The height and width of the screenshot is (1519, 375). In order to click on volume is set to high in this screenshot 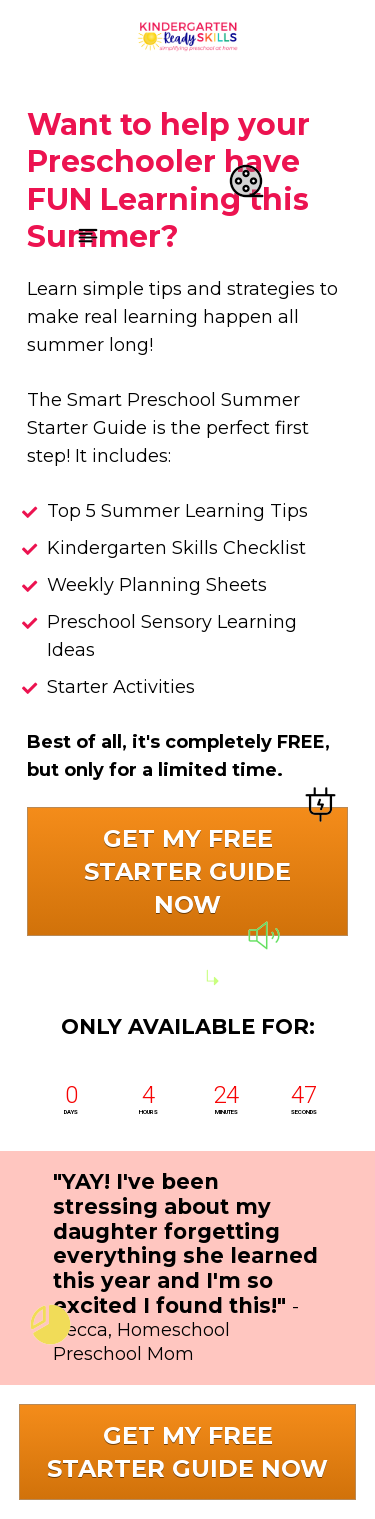, I will do `click(263, 935)`.